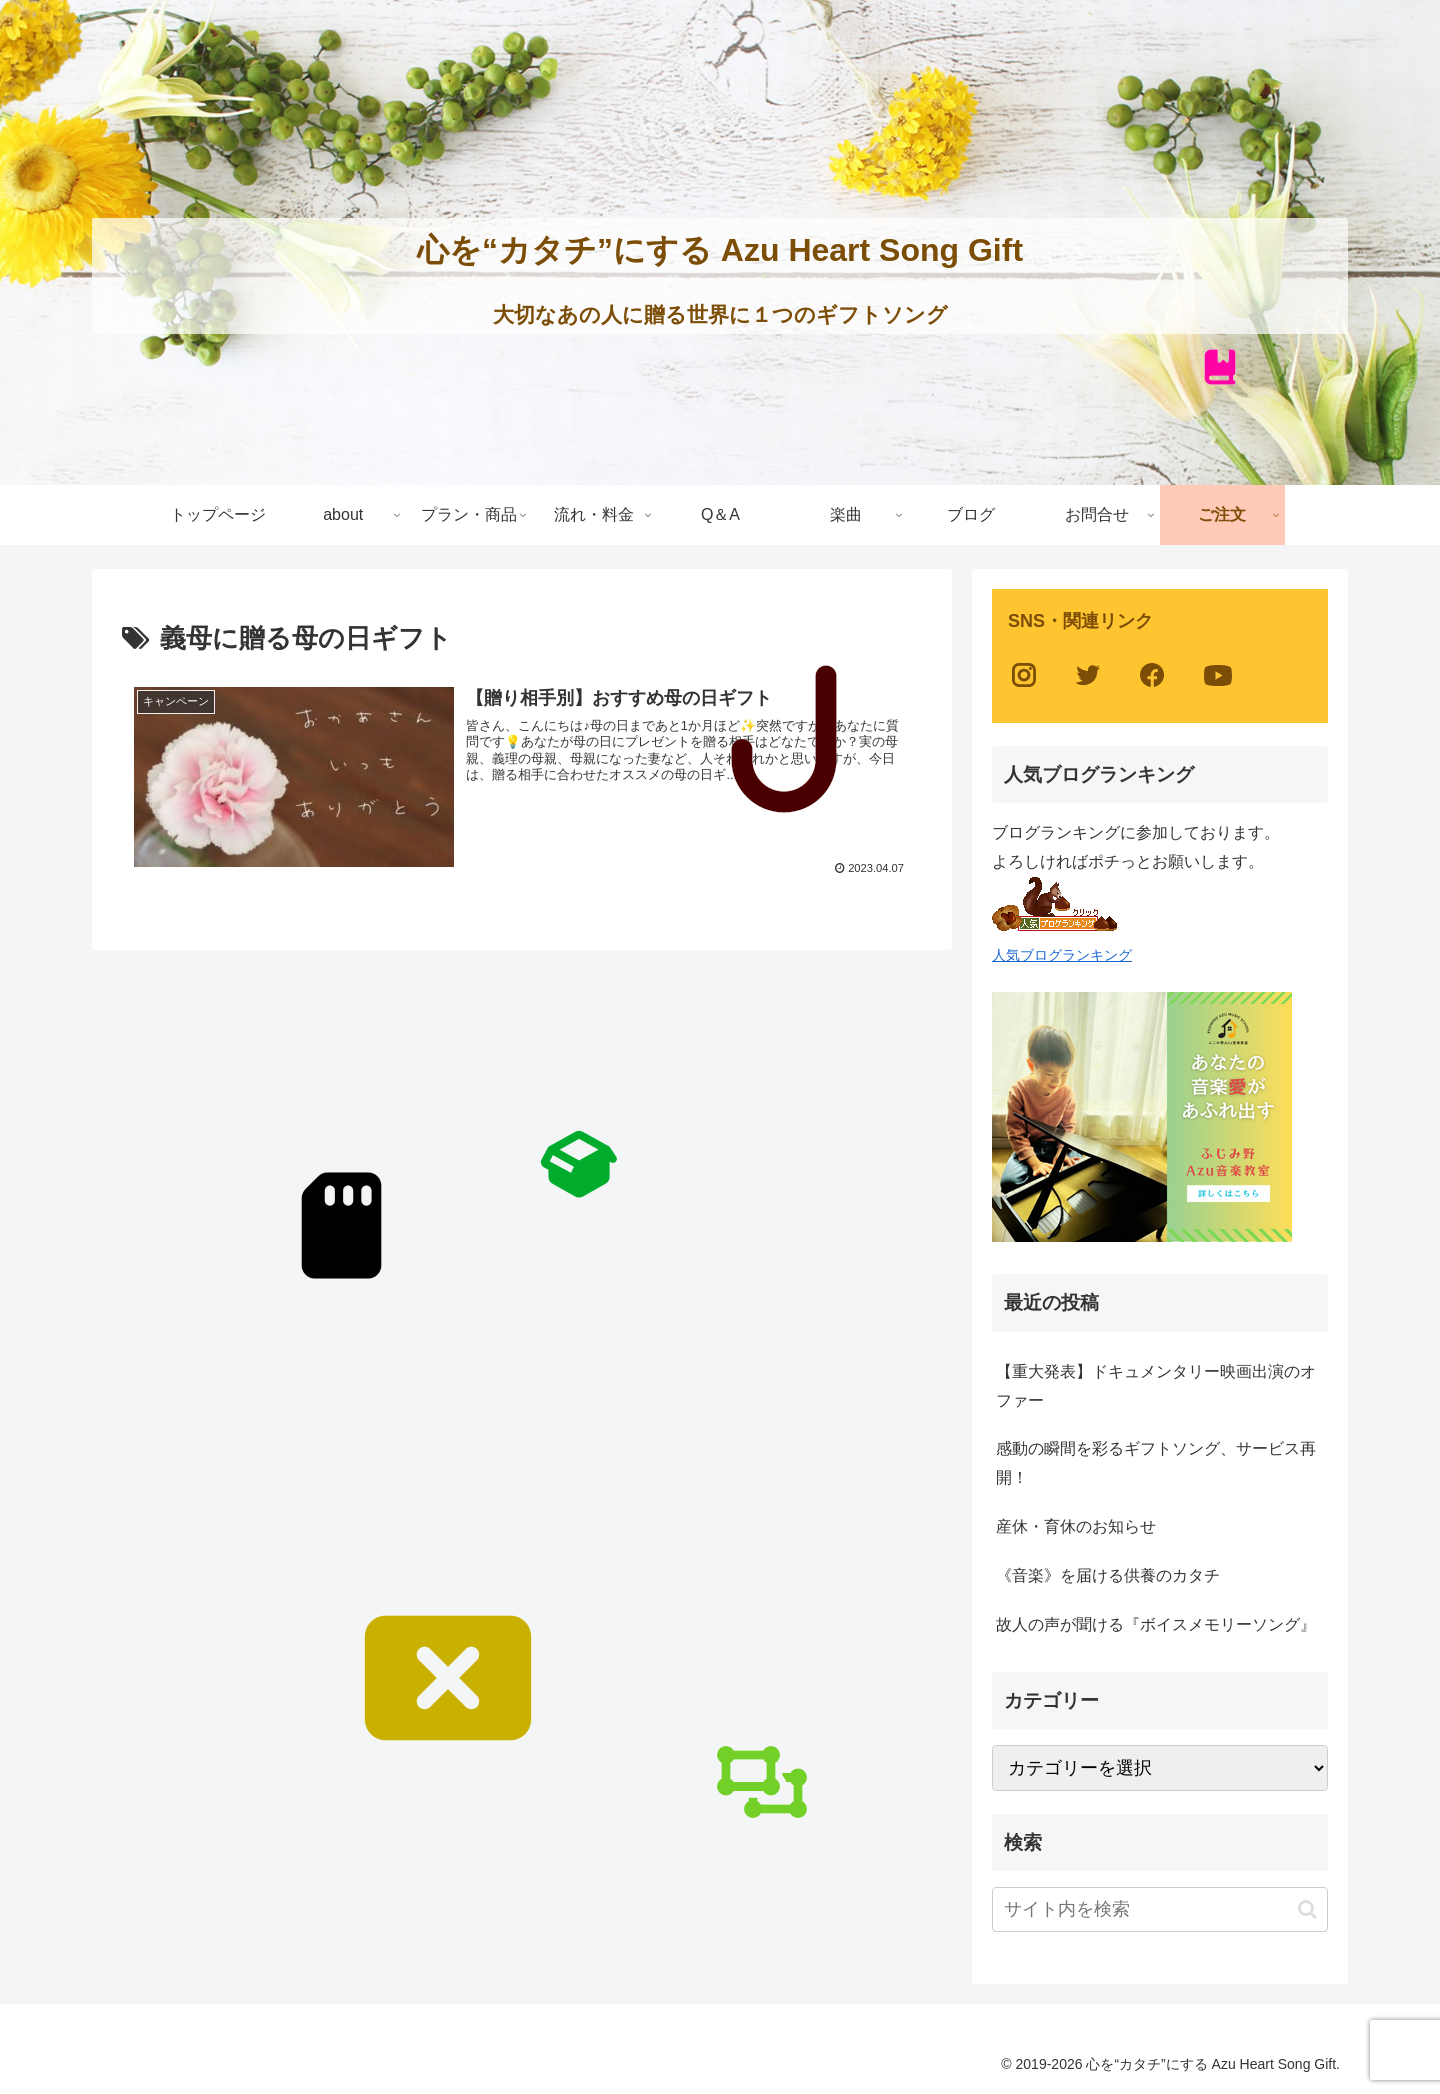 The height and width of the screenshot is (2094, 1440). I want to click on close or dismiss a dialog box, so click(448, 1678).